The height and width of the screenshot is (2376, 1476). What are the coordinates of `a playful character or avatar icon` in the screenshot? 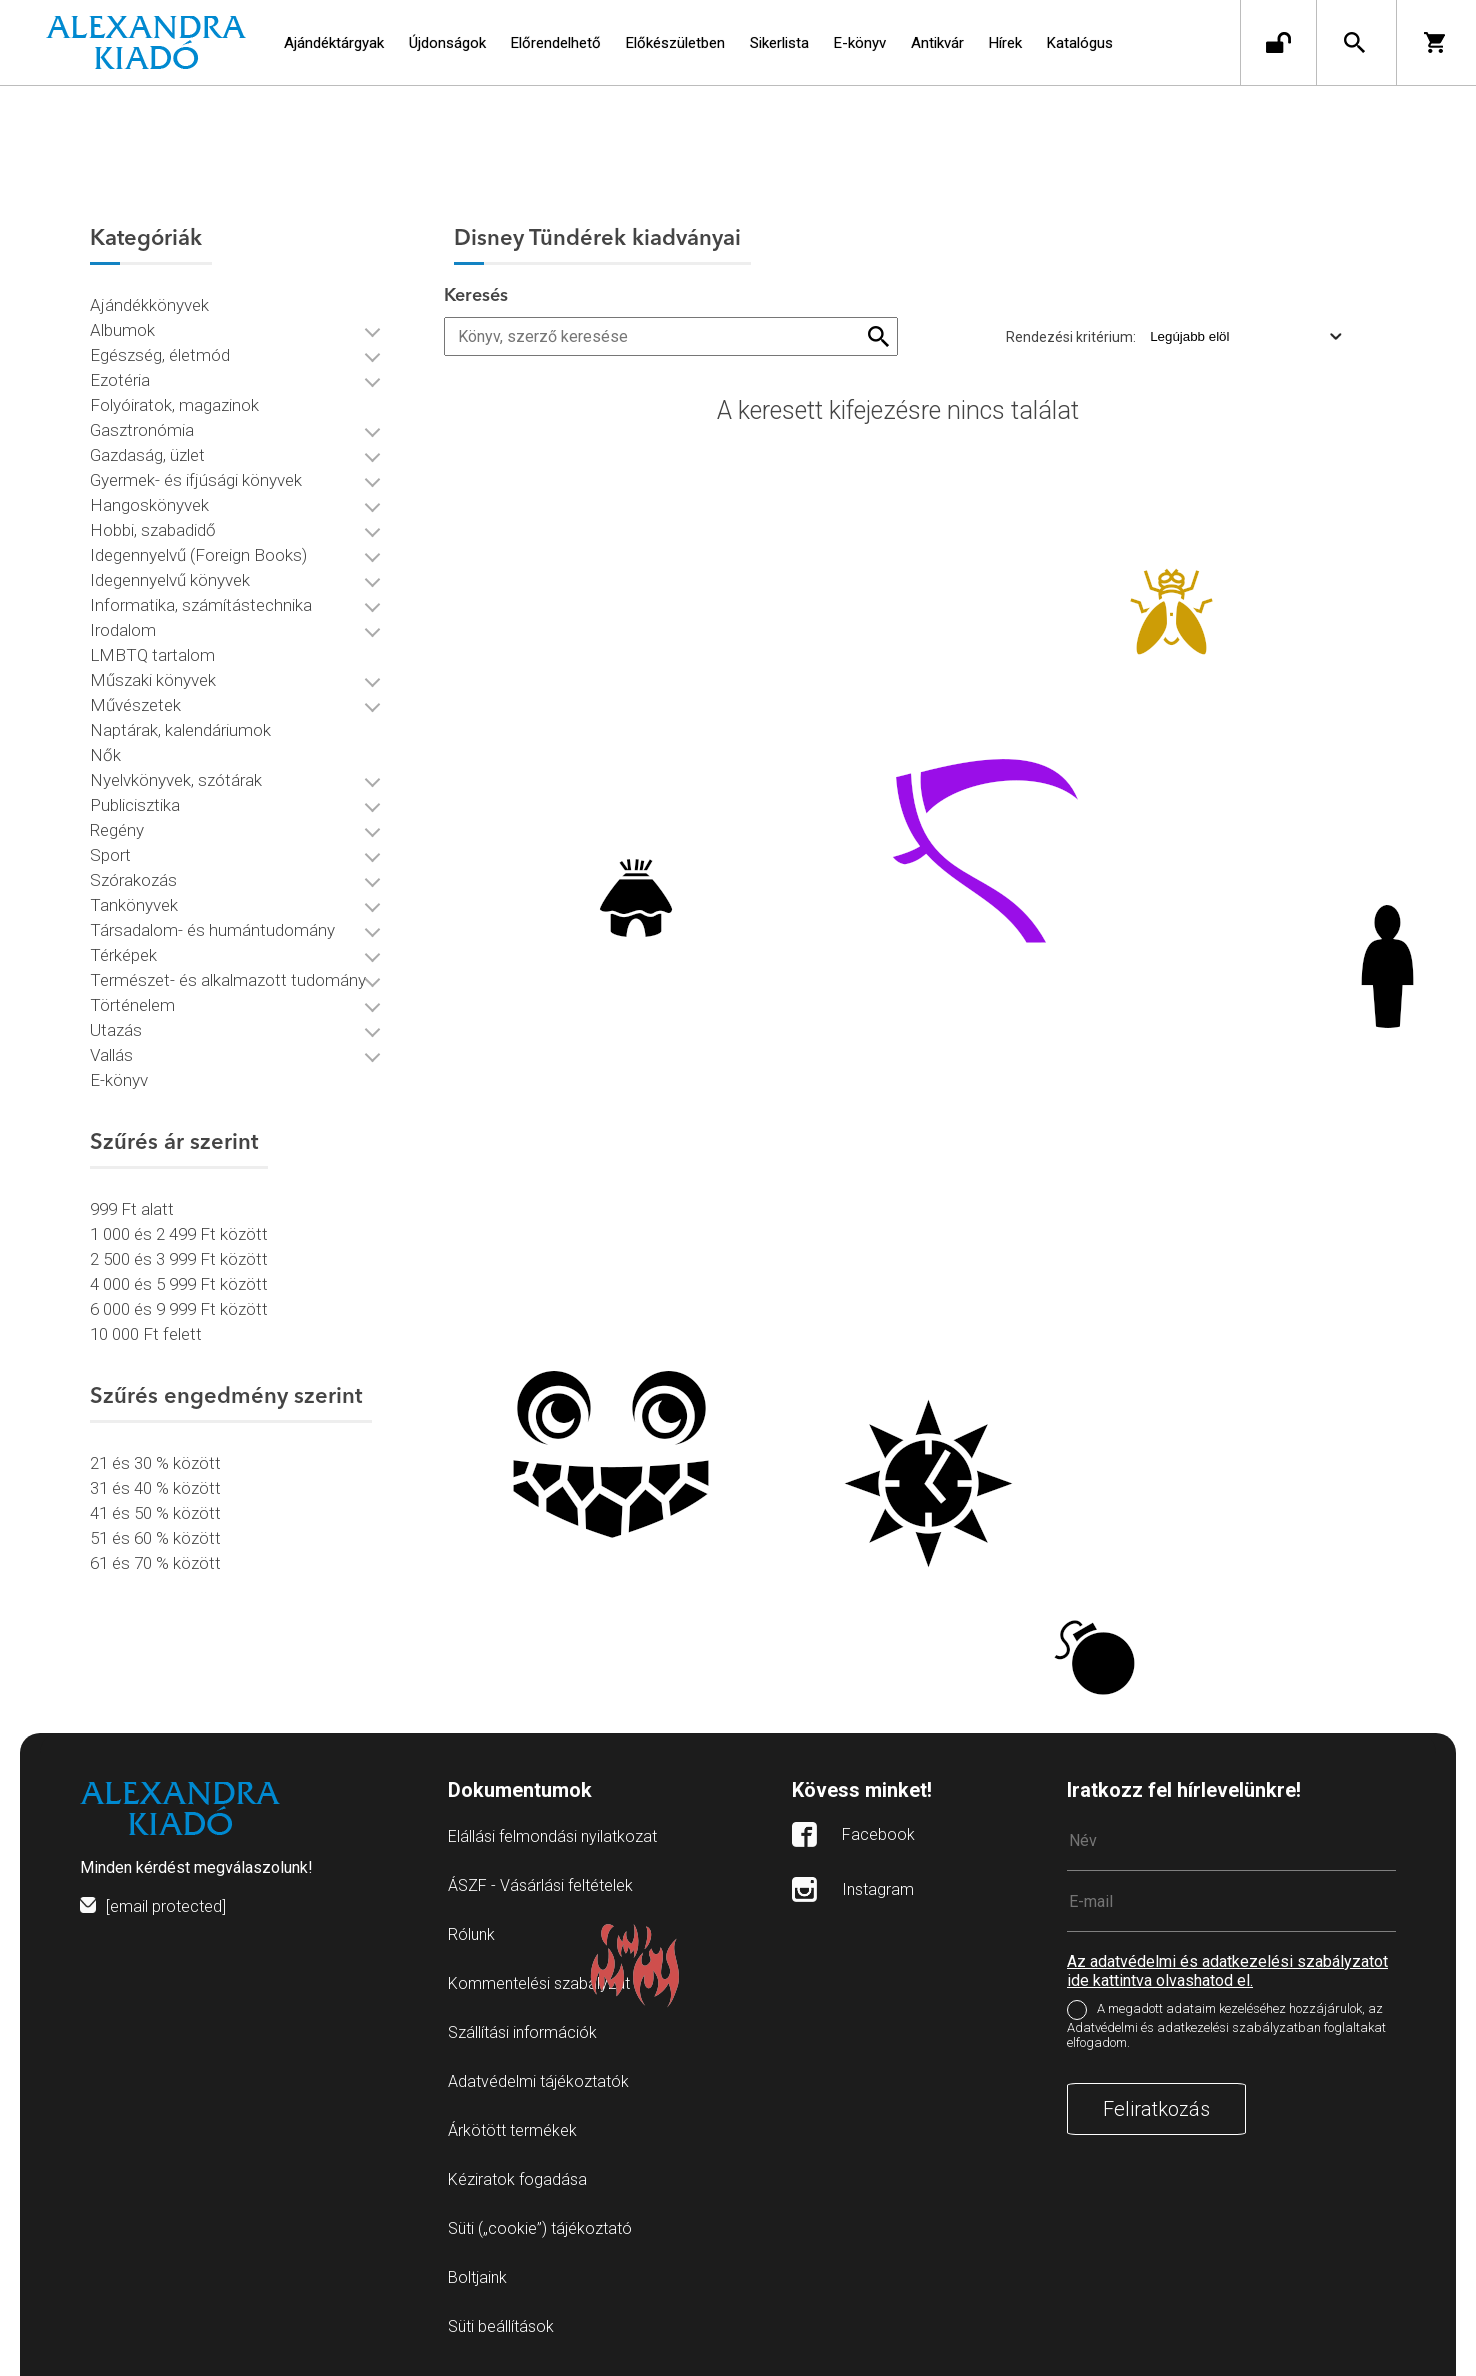 It's located at (611, 1456).